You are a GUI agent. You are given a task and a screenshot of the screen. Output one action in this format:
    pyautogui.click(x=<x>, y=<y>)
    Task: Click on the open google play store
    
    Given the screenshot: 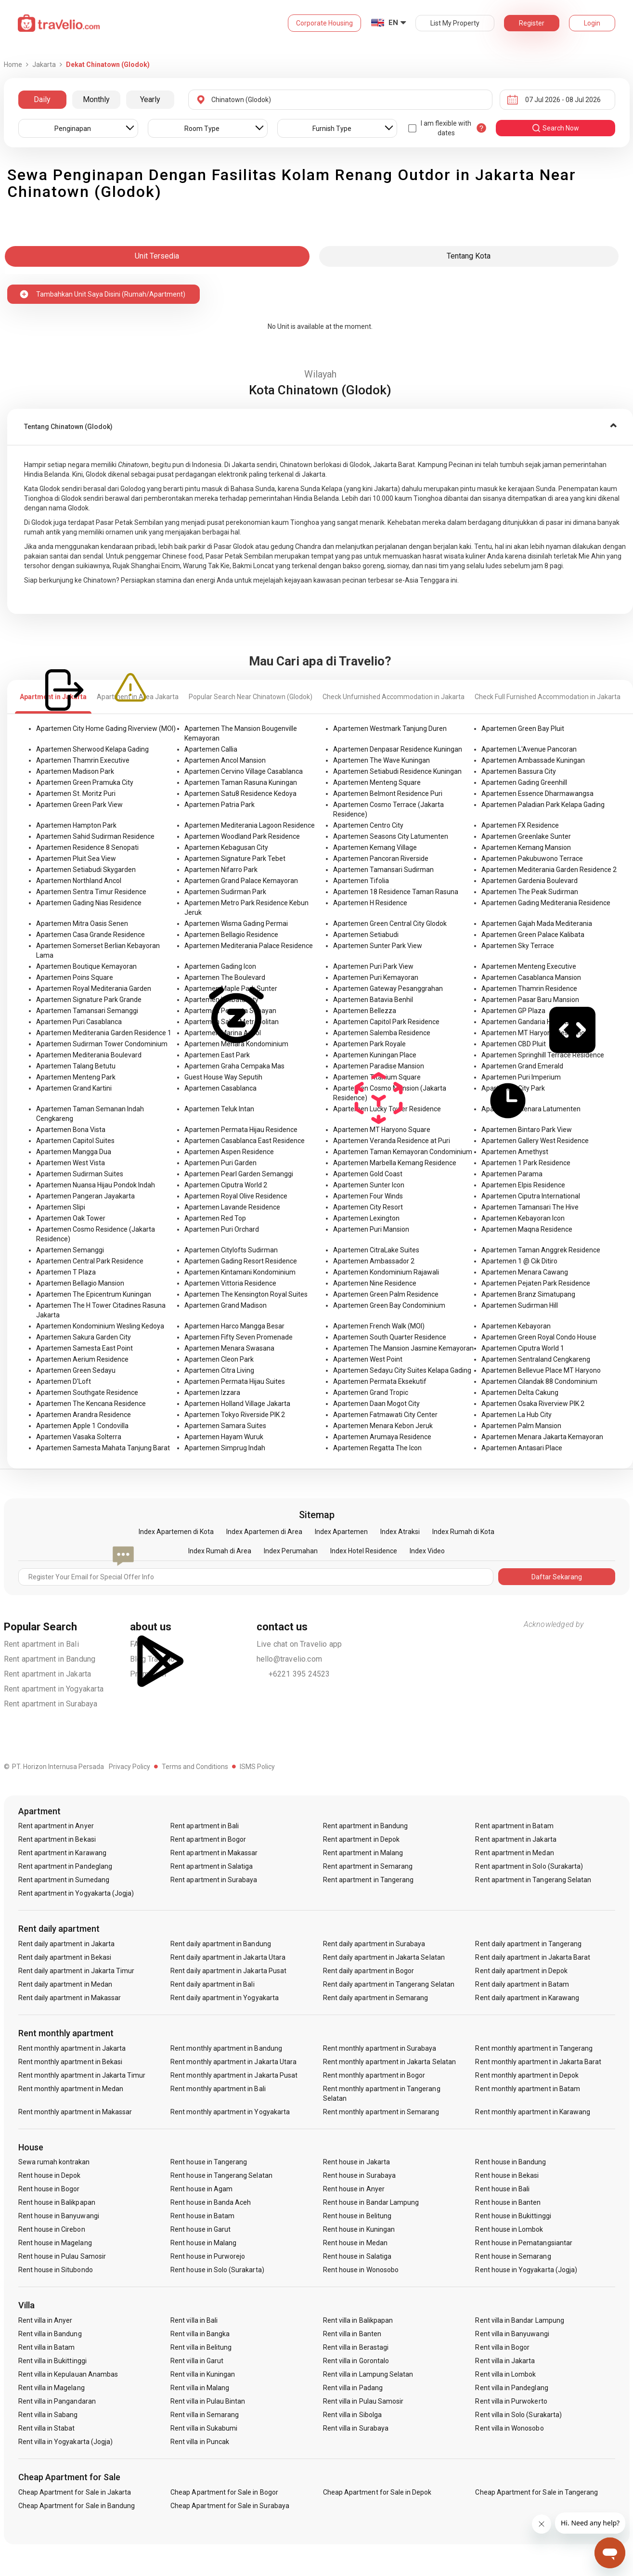 What is the action you would take?
    pyautogui.click(x=156, y=1661)
    